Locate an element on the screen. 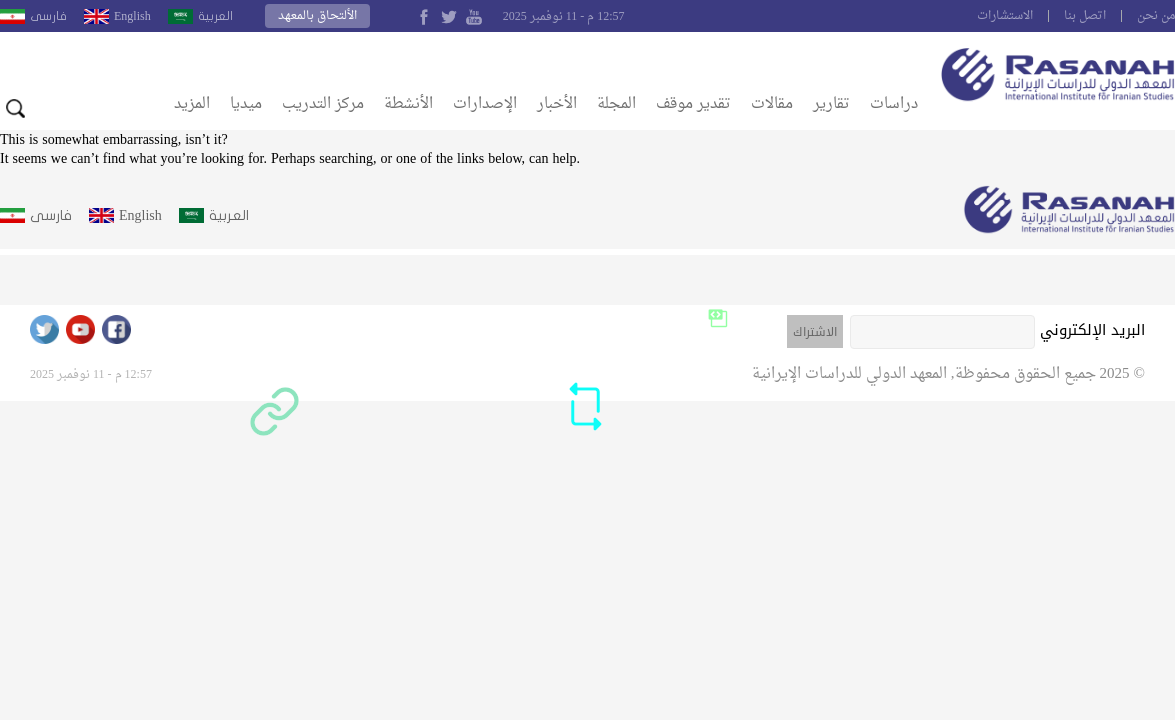 The image size is (1175, 720). insert a code block is located at coordinates (719, 319).